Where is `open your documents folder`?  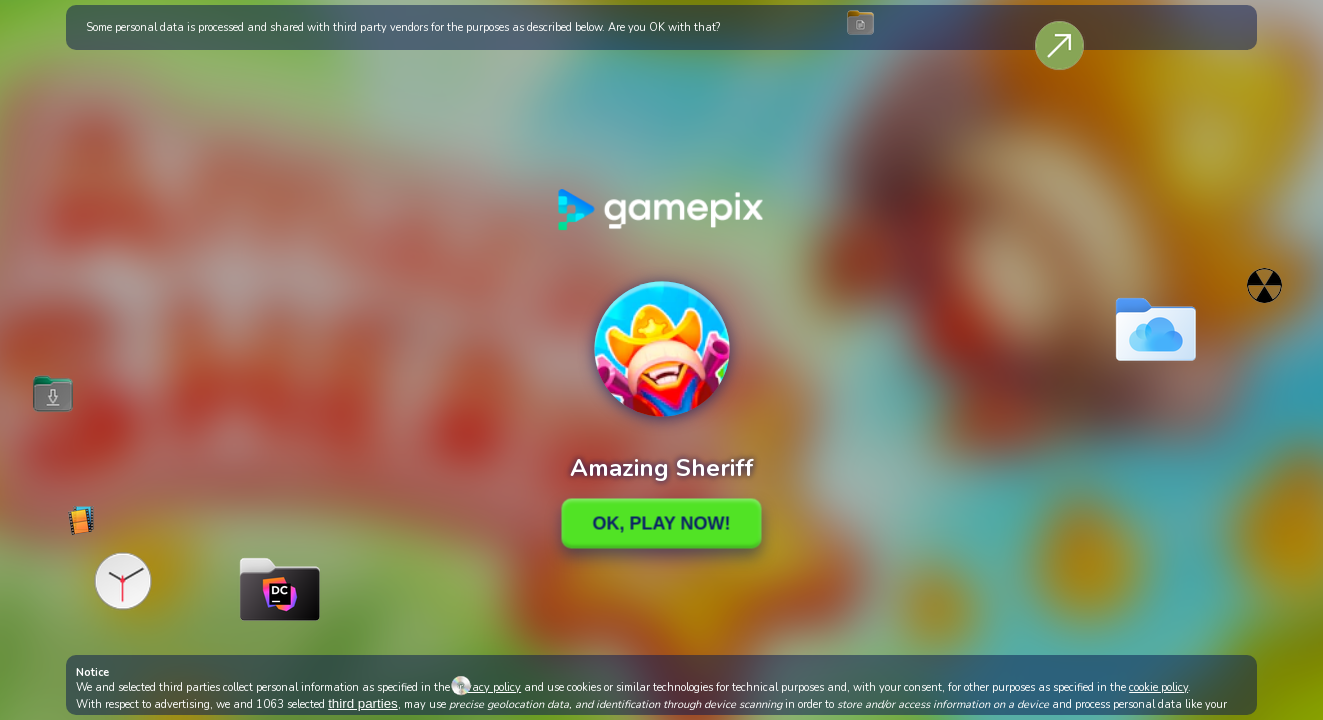
open your documents folder is located at coordinates (860, 22).